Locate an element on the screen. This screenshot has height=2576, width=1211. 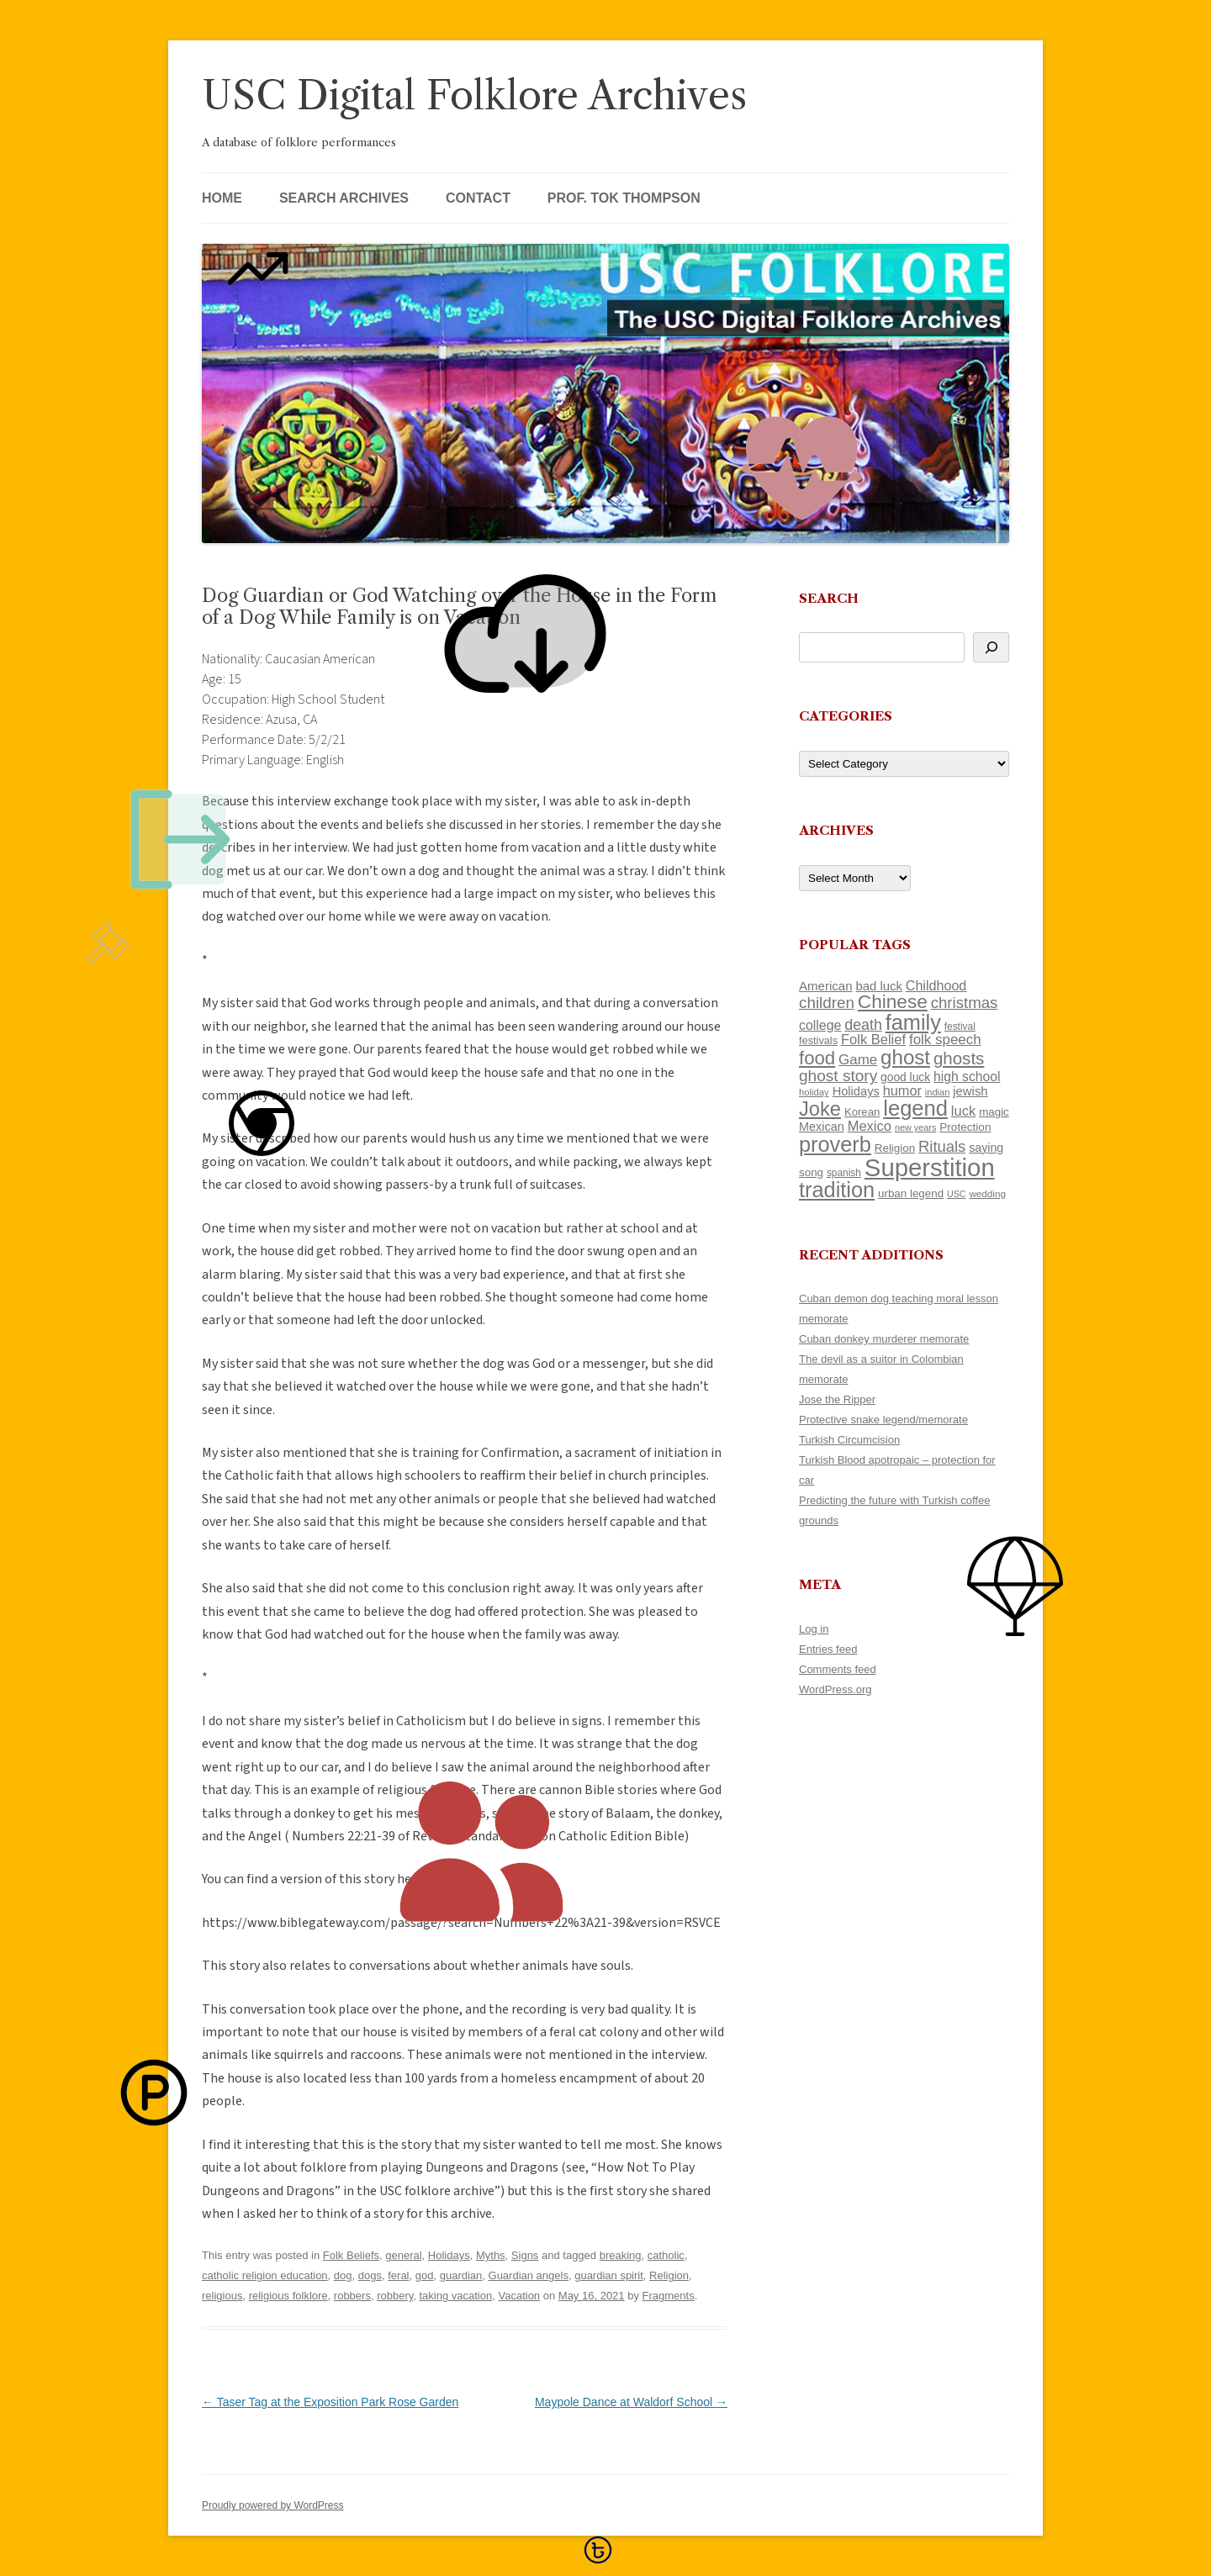
find nearby parking locations is located at coordinates (154, 2093).